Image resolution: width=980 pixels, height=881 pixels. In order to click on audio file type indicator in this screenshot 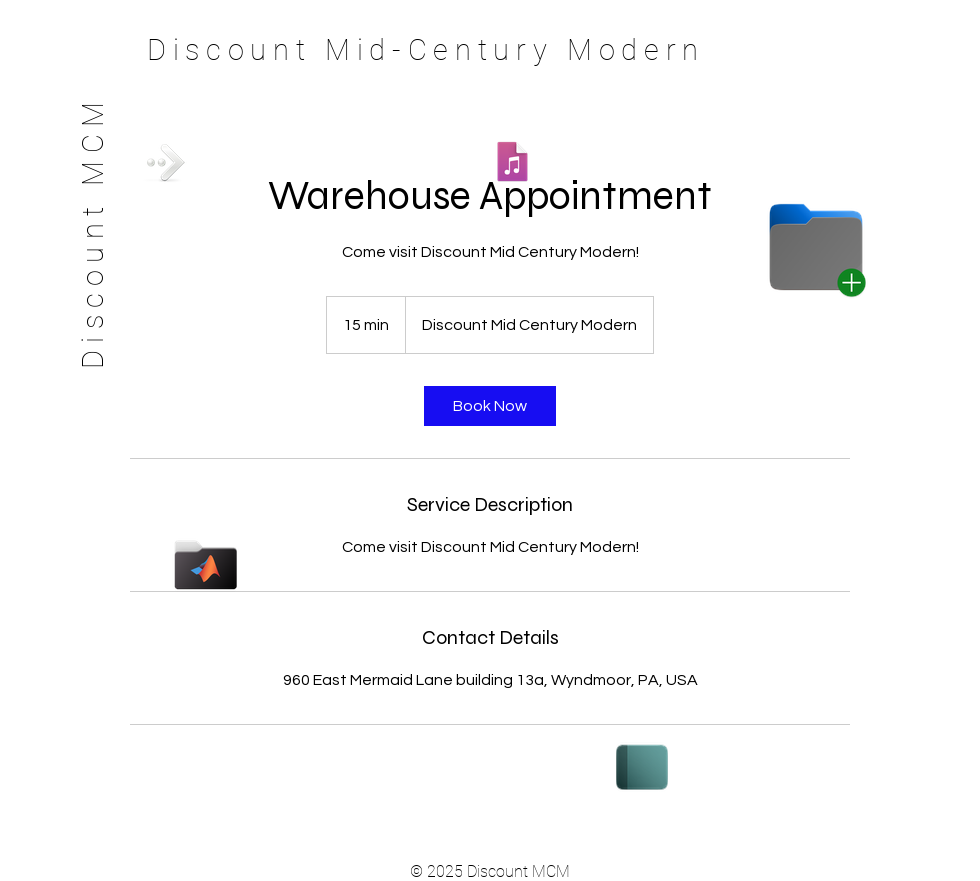, I will do `click(512, 161)`.